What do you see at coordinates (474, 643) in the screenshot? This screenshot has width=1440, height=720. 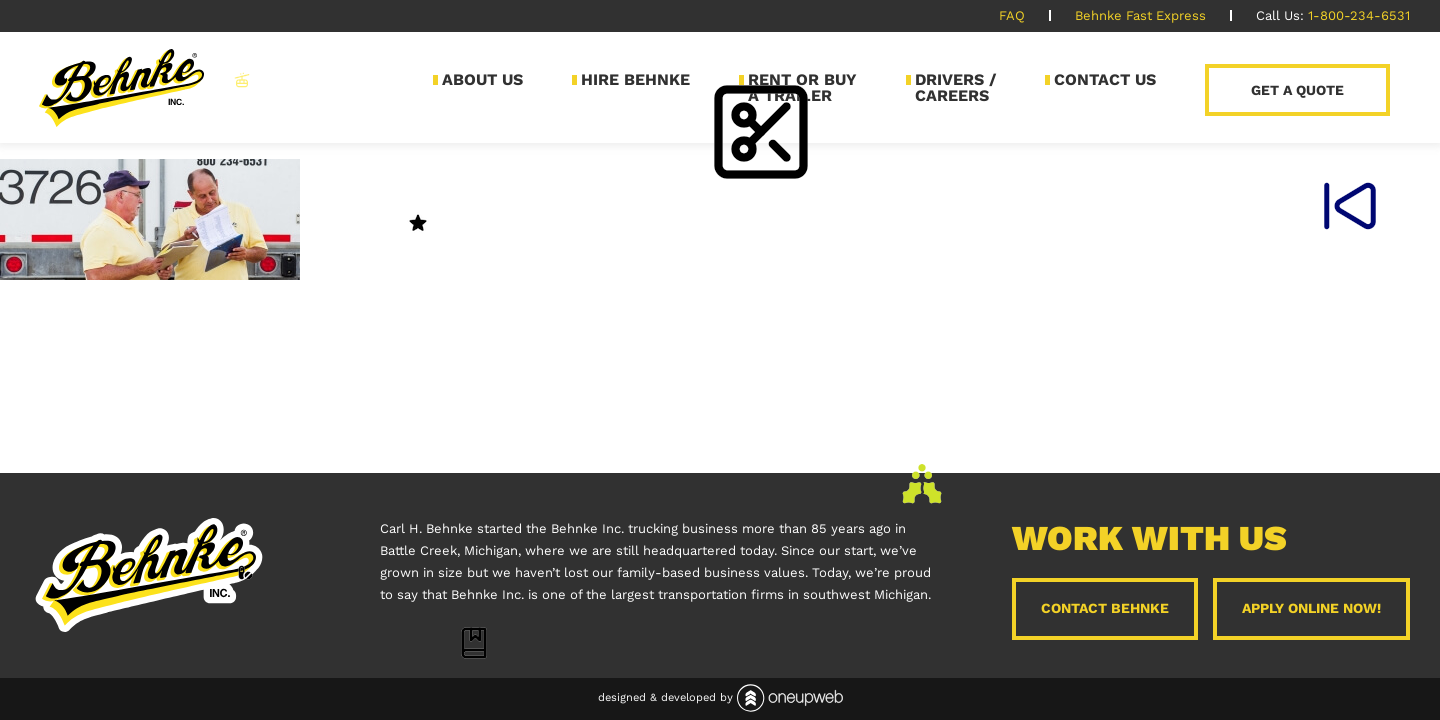 I see `view your bookmarked items` at bounding box center [474, 643].